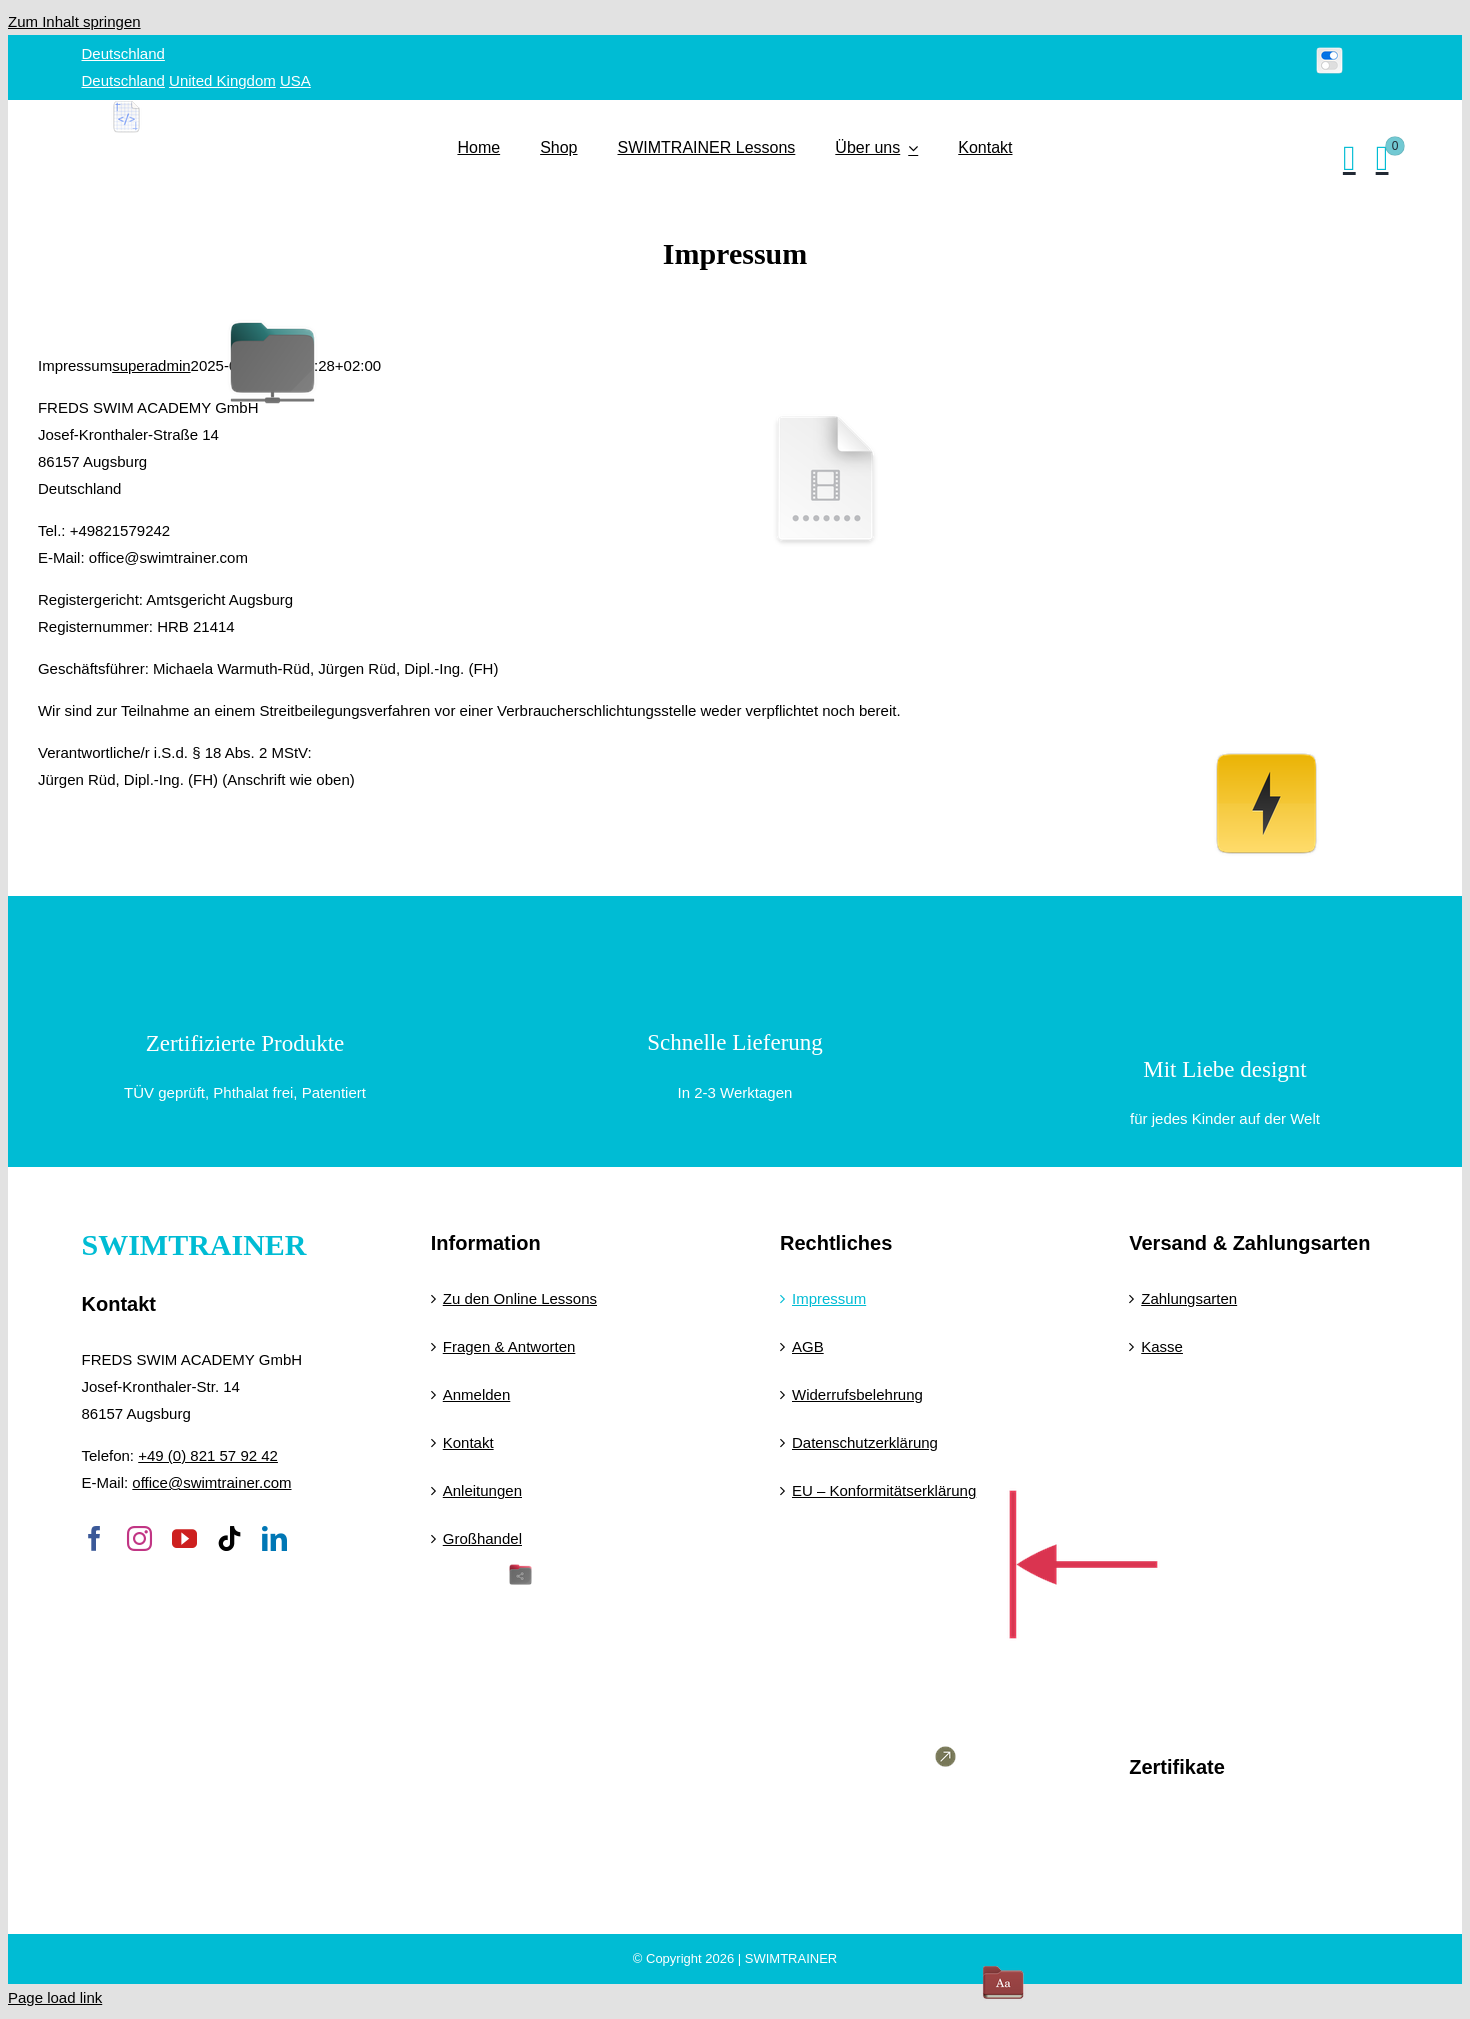  I want to click on access your public shared files folder, so click(520, 1574).